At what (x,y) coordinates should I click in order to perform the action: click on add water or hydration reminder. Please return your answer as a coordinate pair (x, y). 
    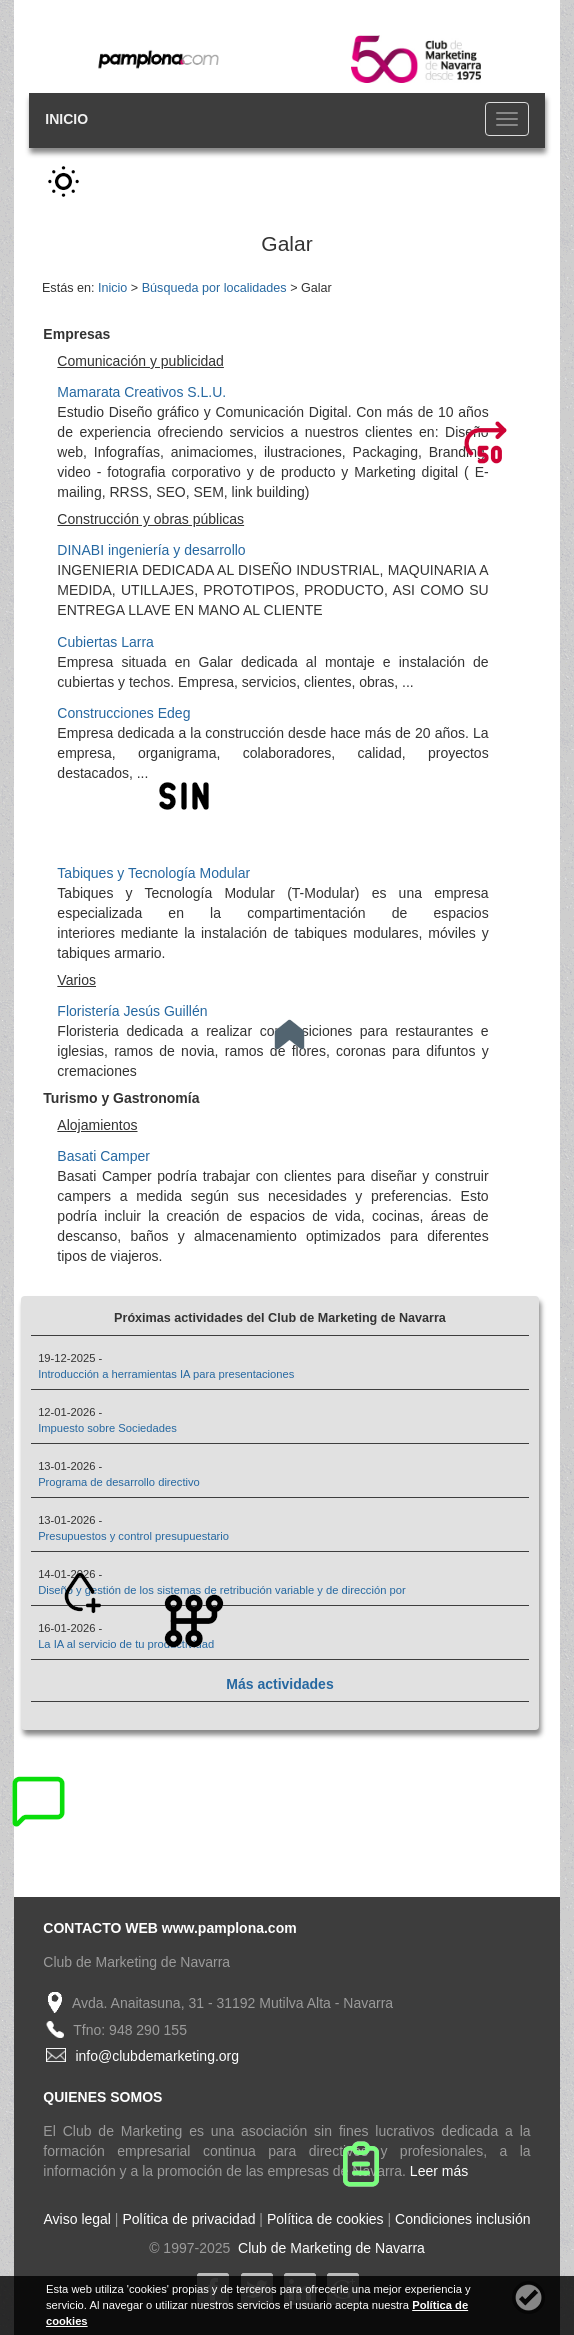
    Looking at the image, I should click on (80, 1592).